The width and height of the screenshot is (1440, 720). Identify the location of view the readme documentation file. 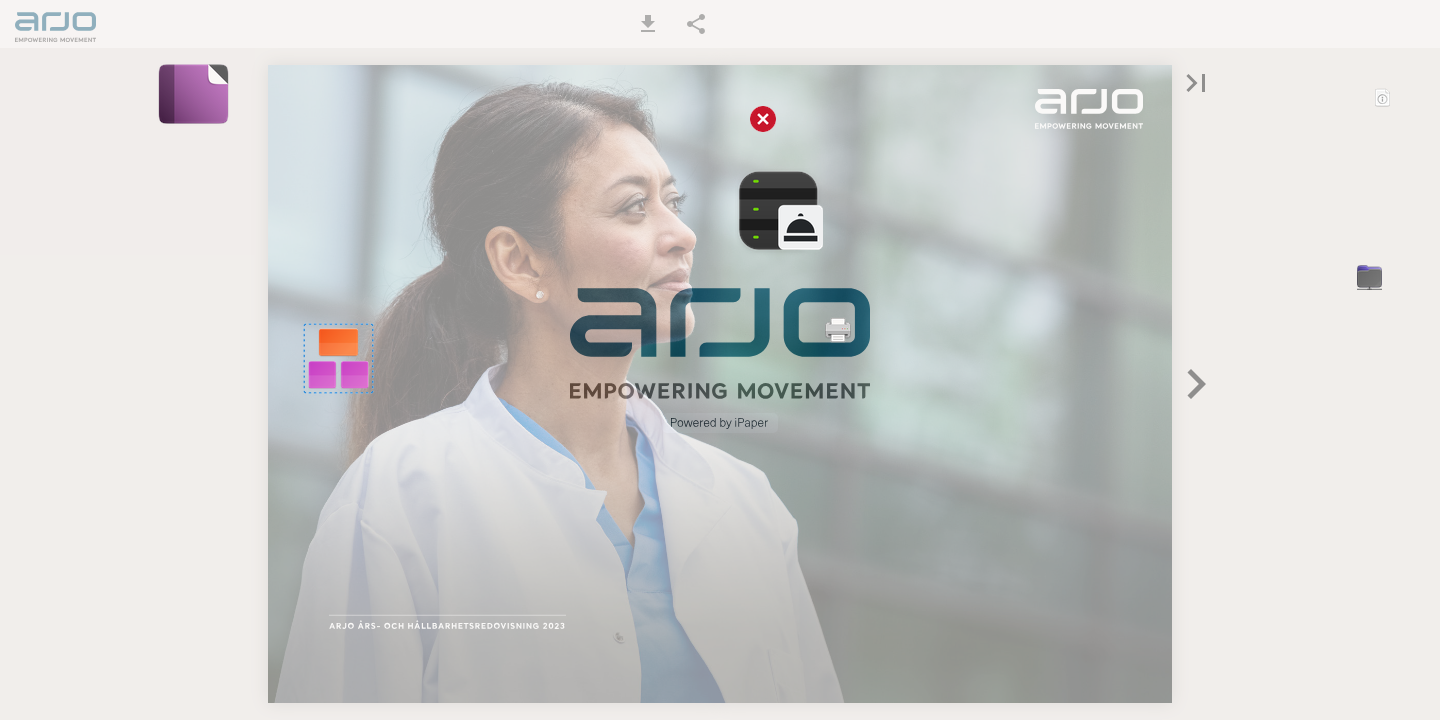
(1382, 97).